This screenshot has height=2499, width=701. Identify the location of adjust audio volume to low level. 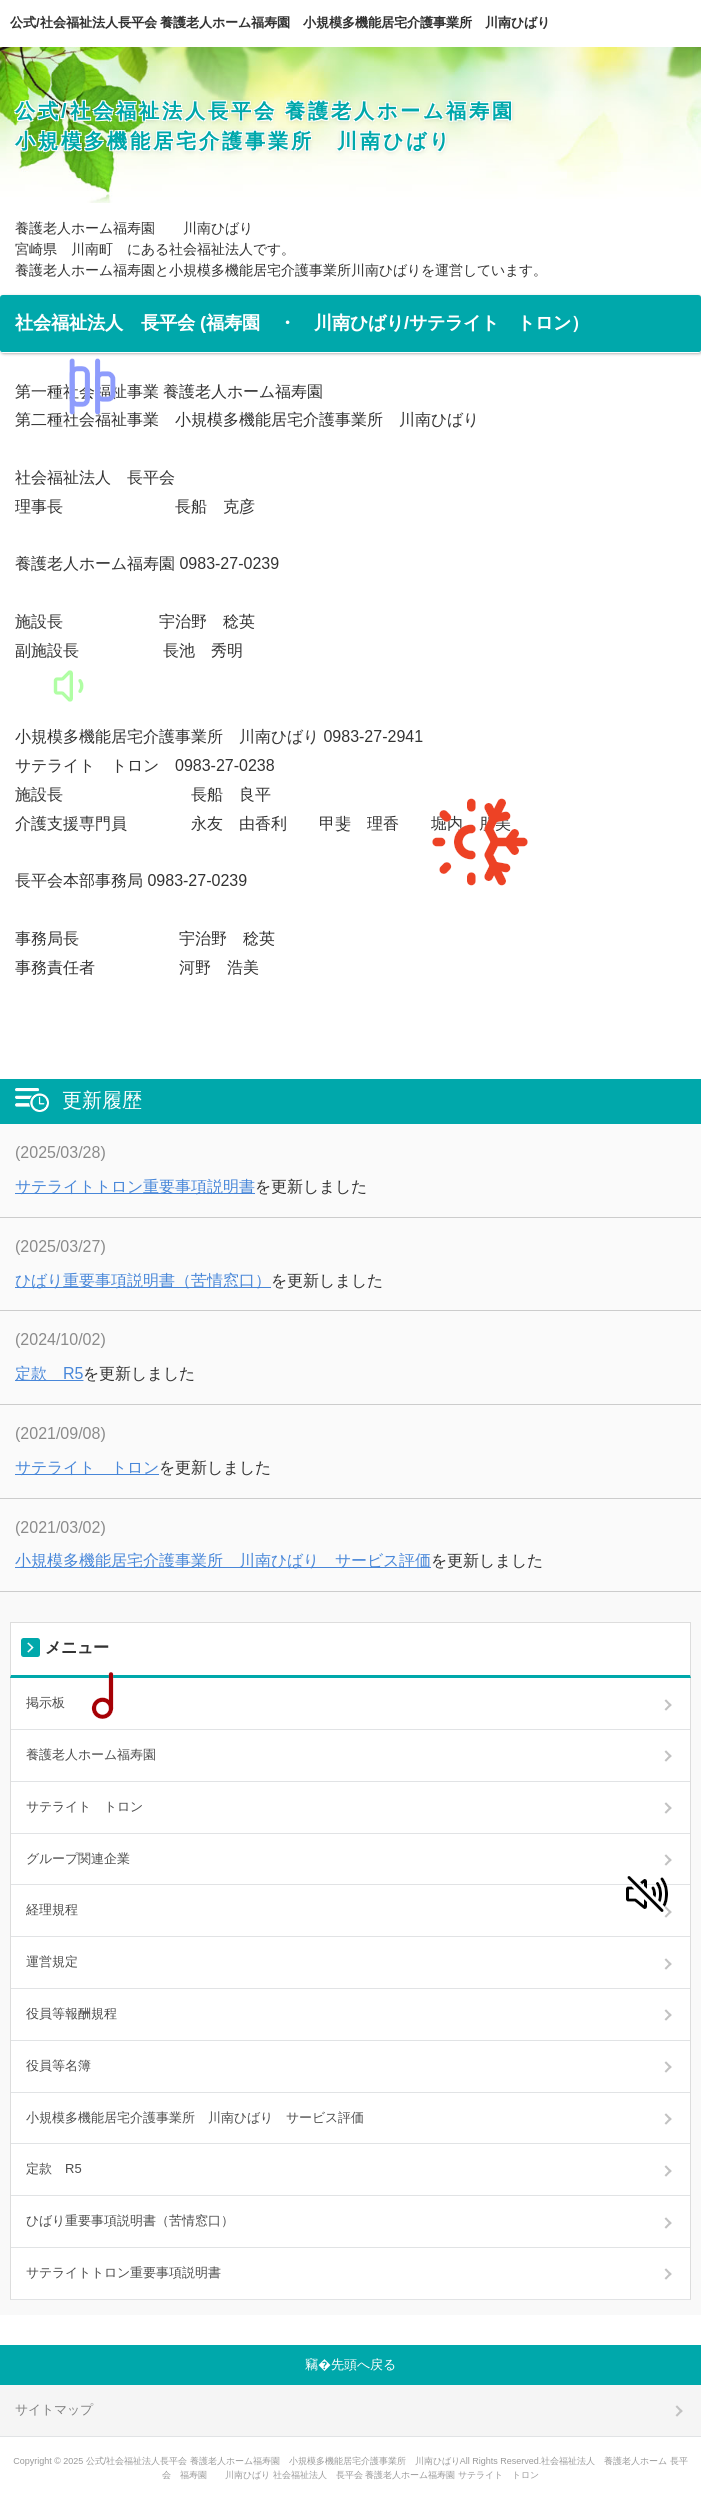
(73, 686).